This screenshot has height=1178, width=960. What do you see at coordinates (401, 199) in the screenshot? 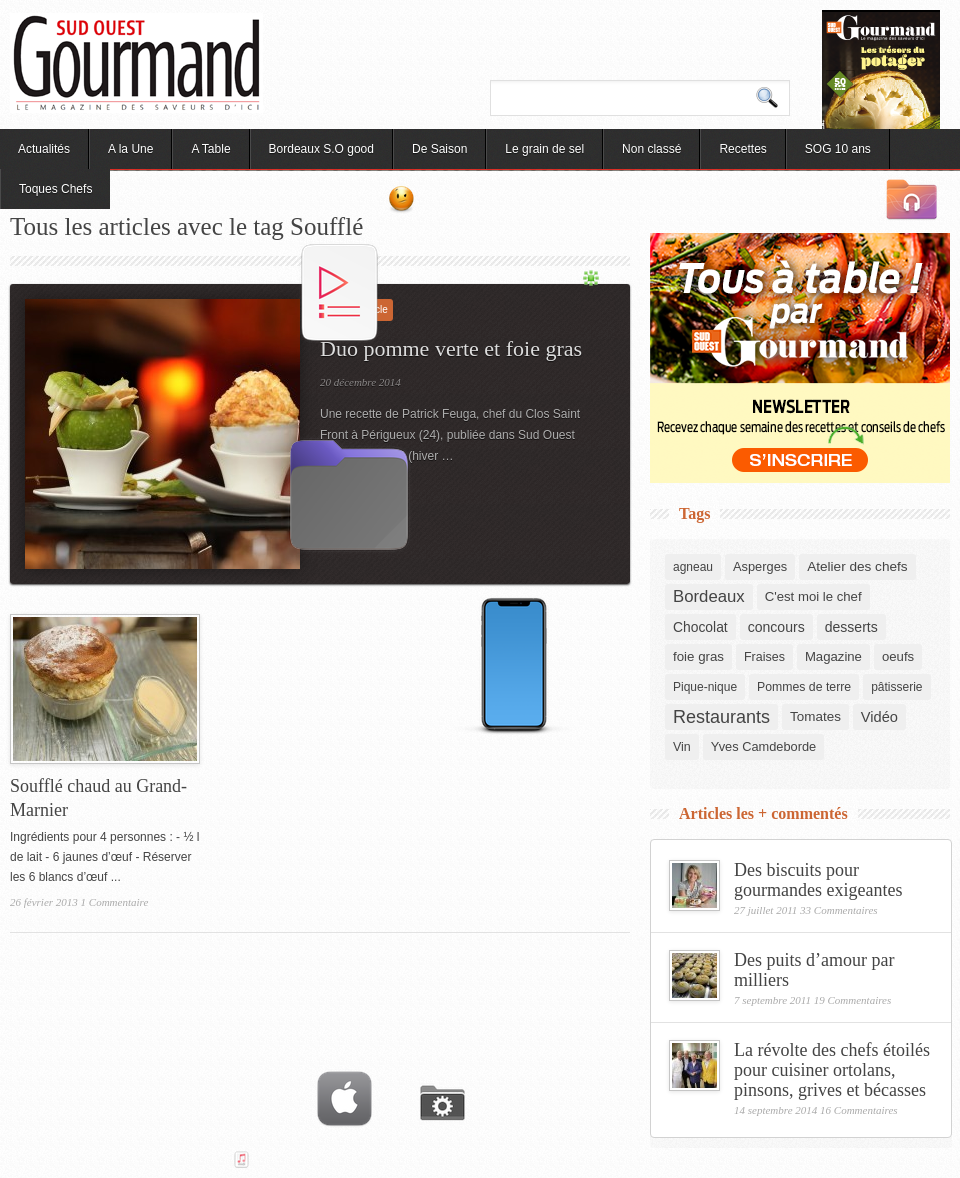
I see `express a smug or sarcastic reaction` at bounding box center [401, 199].